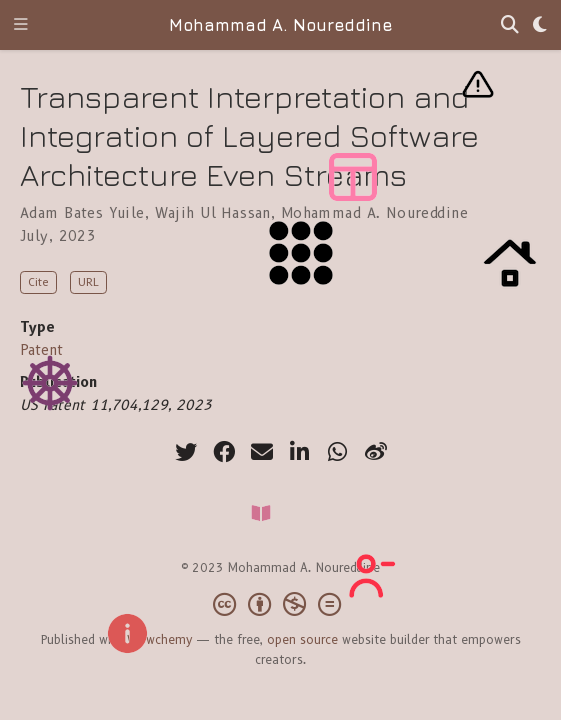 The image size is (561, 720). Describe the element at coordinates (301, 253) in the screenshot. I see `open the dial pad or number input` at that location.